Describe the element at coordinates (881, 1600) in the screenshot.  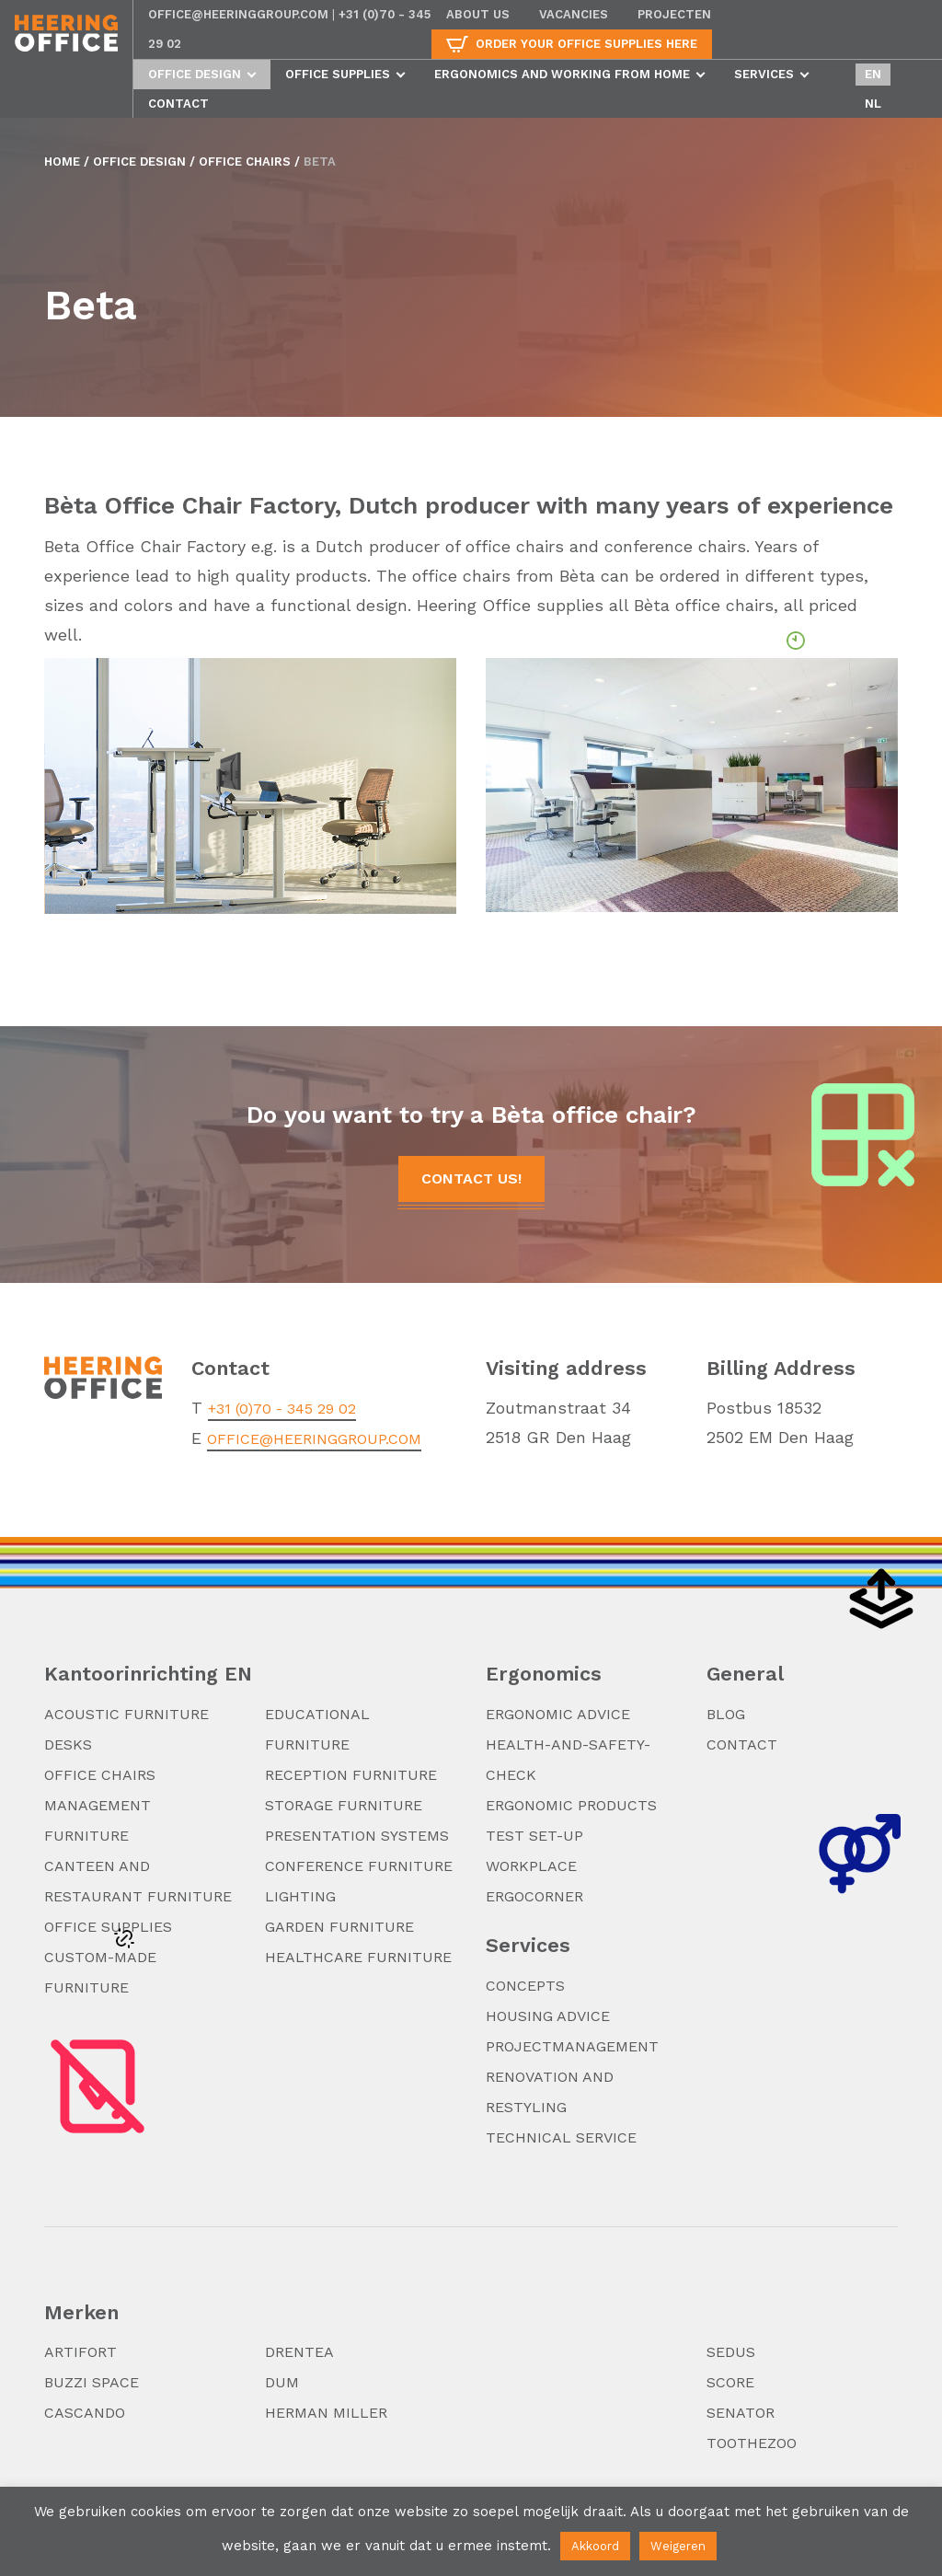
I see `pop item from stack` at that location.